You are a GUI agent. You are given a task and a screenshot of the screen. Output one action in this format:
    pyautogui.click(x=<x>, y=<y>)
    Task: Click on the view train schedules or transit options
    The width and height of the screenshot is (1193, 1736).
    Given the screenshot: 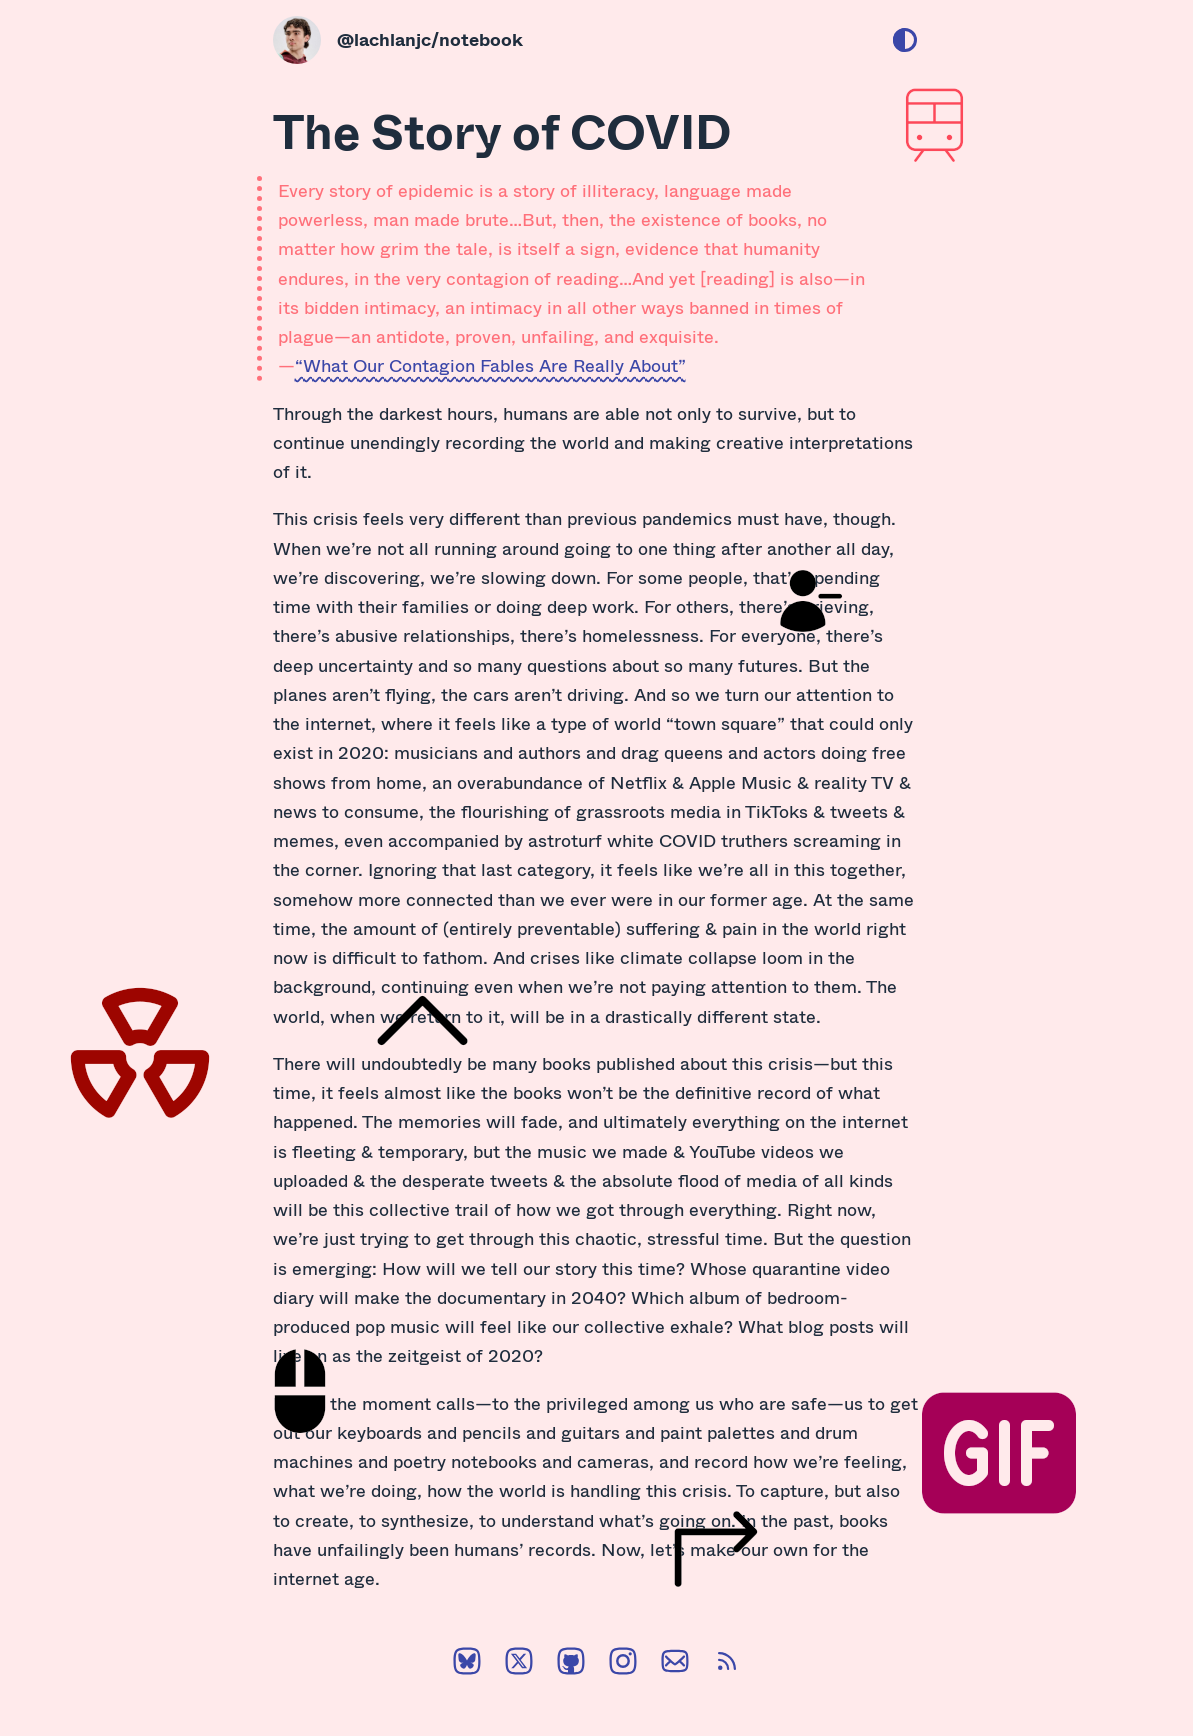 What is the action you would take?
    pyautogui.click(x=934, y=122)
    